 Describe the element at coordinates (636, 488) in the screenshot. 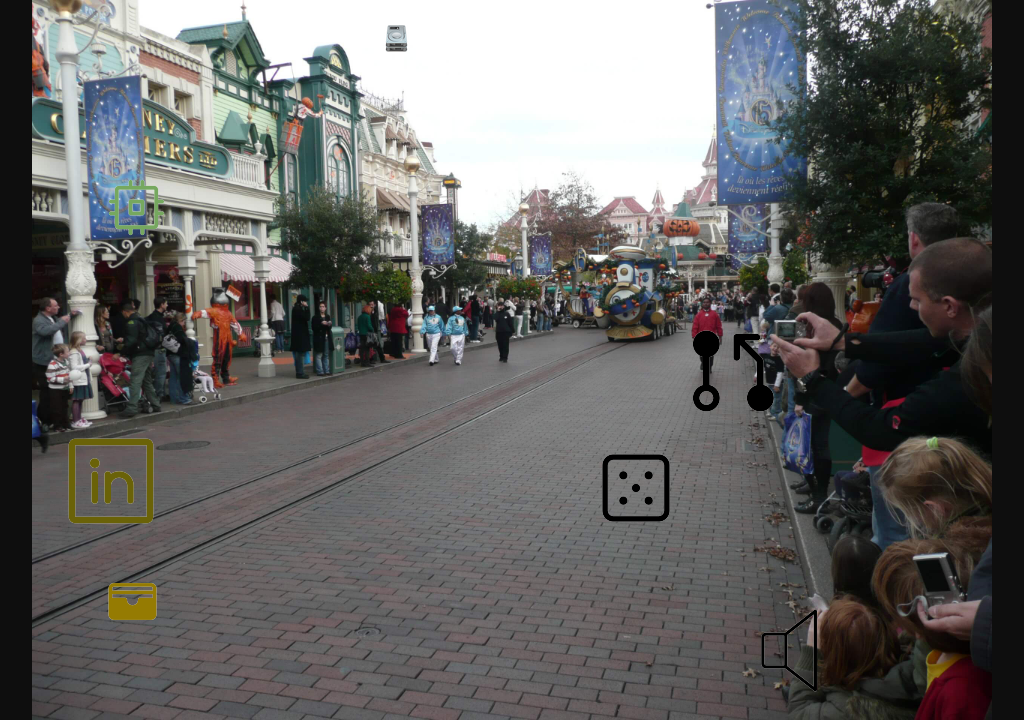

I see `indicates a random or chance-based action` at that location.